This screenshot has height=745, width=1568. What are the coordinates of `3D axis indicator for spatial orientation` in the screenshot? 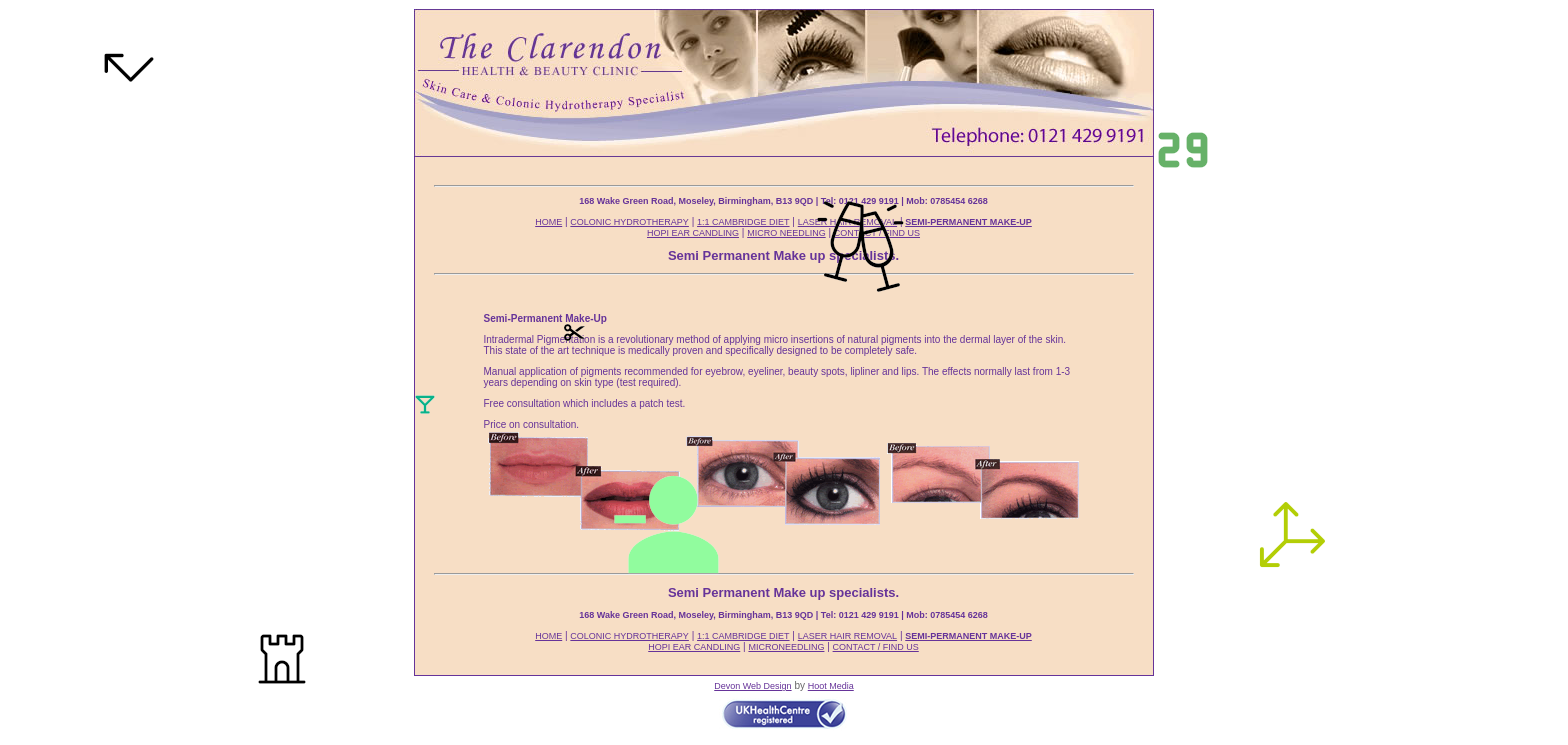 It's located at (1288, 538).